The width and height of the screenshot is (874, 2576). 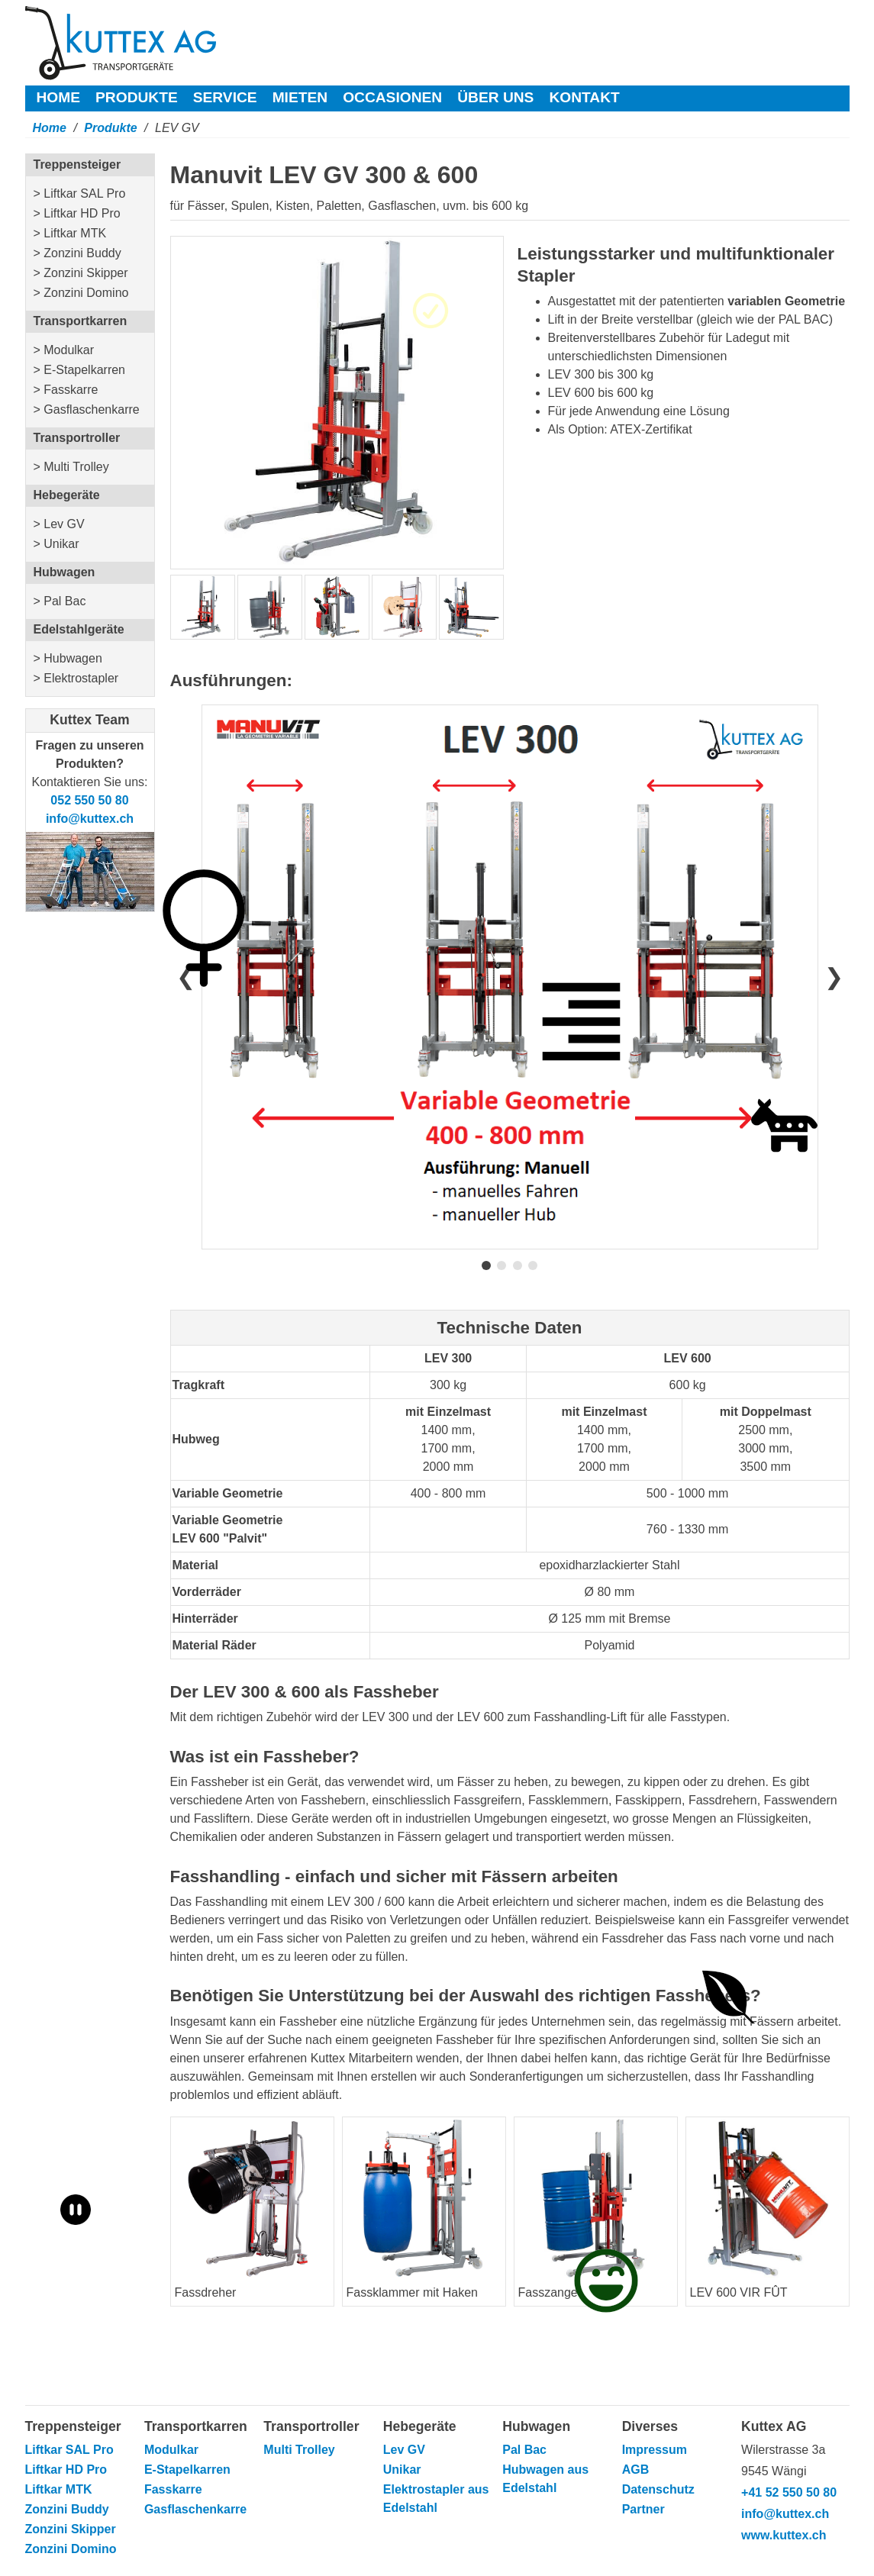 I want to click on align text to the right, so click(x=581, y=1021).